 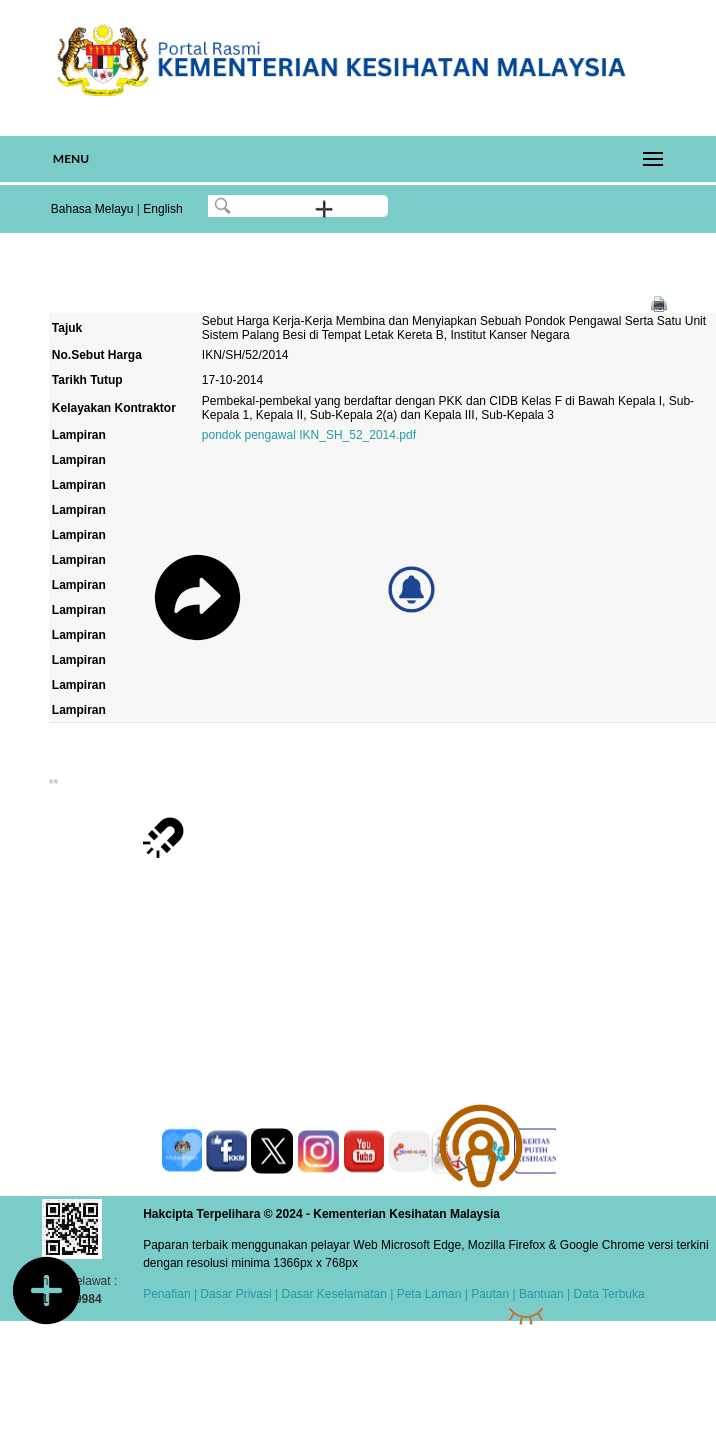 What do you see at coordinates (526, 1313) in the screenshot?
I see `hide password or sensitive content` at bounding box center [526, 1313].